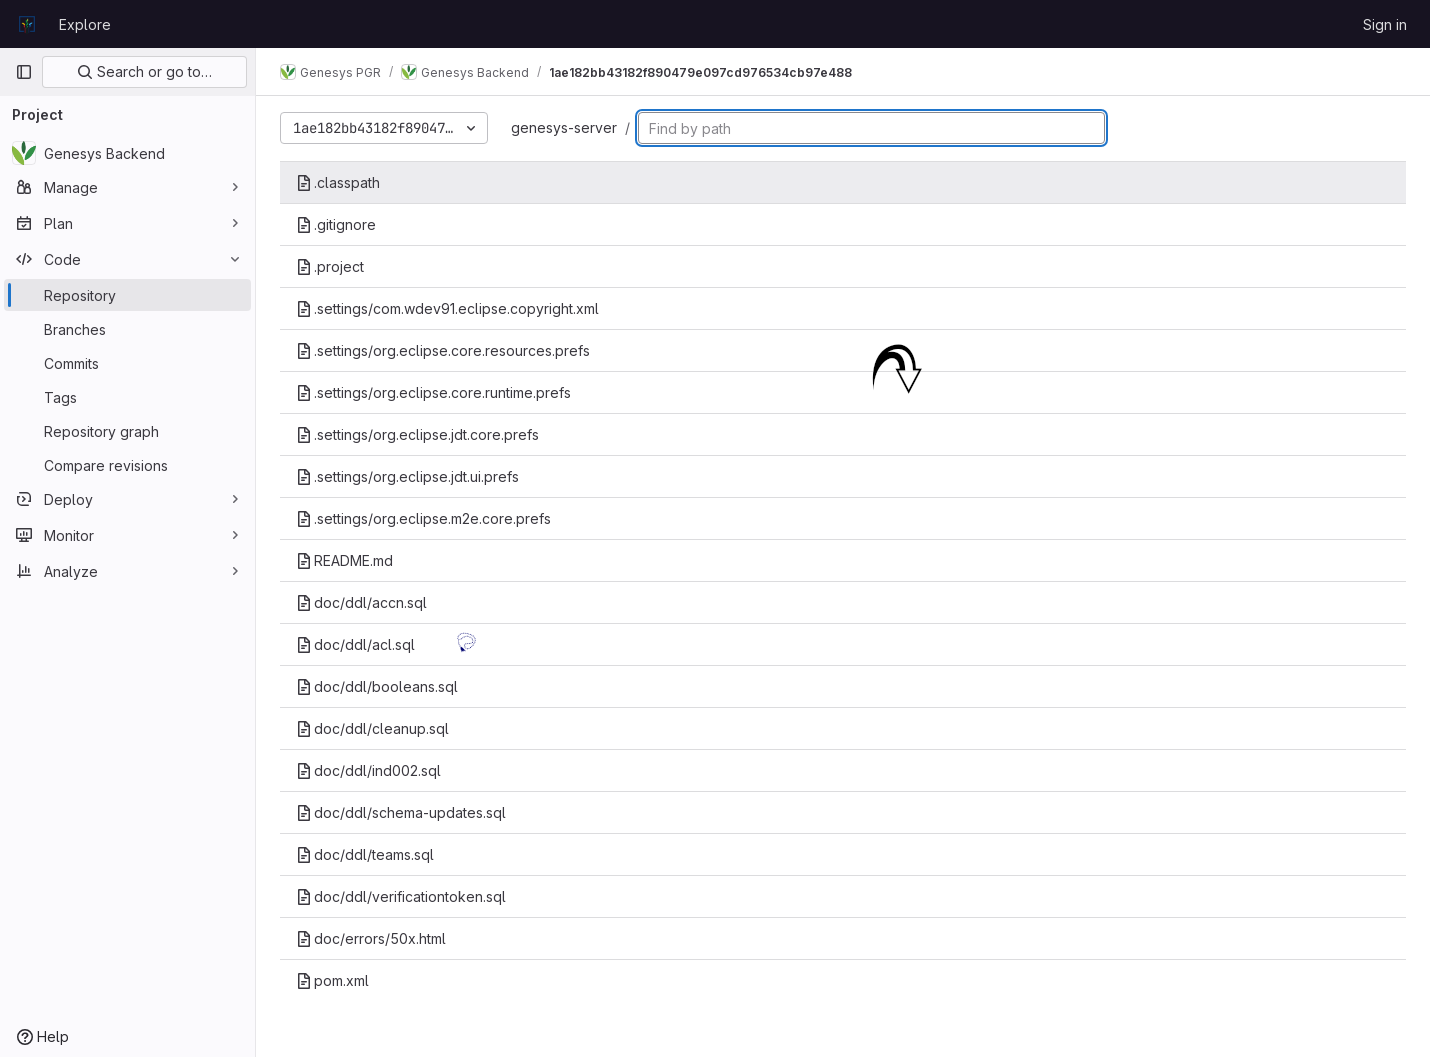 The image size is (1430, 1057). Describe the element at coordinates (466, 642) in the screenshot. I see `access prayer or meditation features` at that location.